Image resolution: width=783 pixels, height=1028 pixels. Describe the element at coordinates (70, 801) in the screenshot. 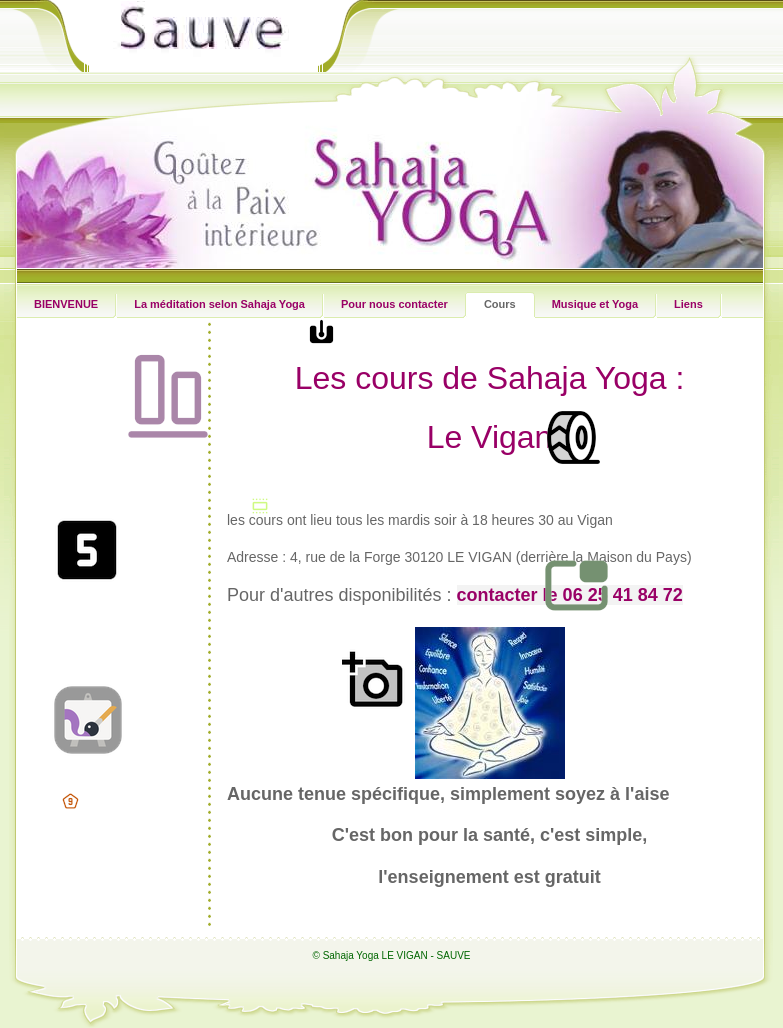

I see `indicates step 9 in a multi-step process` at that location.